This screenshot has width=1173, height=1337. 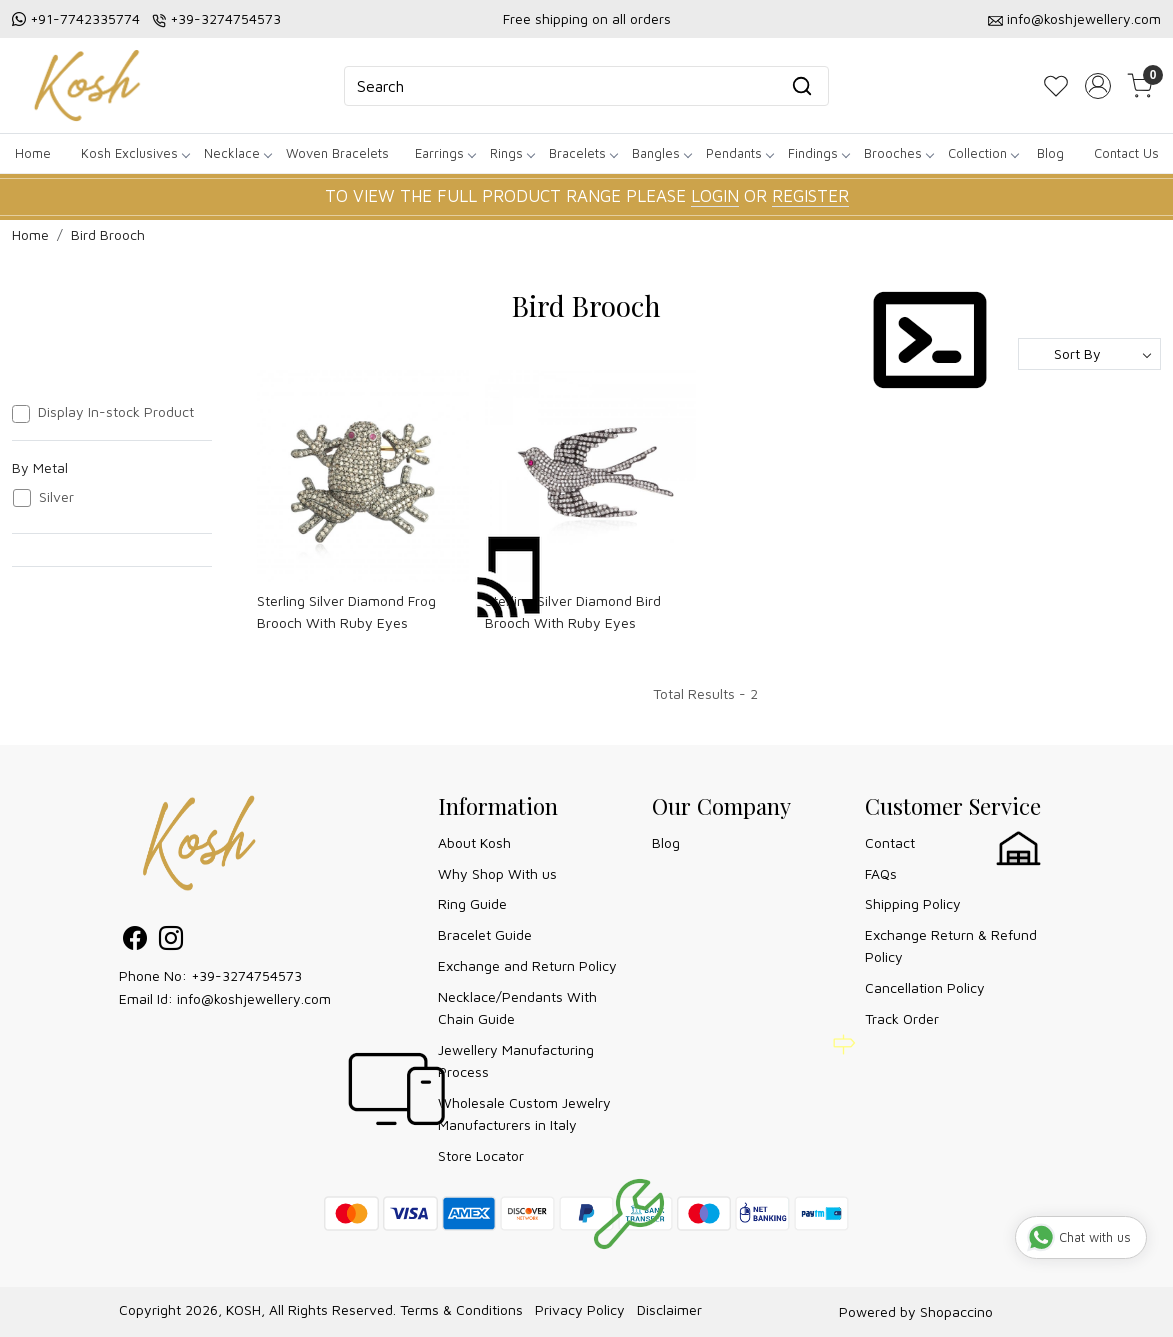 I want to click on tap to connect device via NFC or wireless, so click(x=514, y=577).